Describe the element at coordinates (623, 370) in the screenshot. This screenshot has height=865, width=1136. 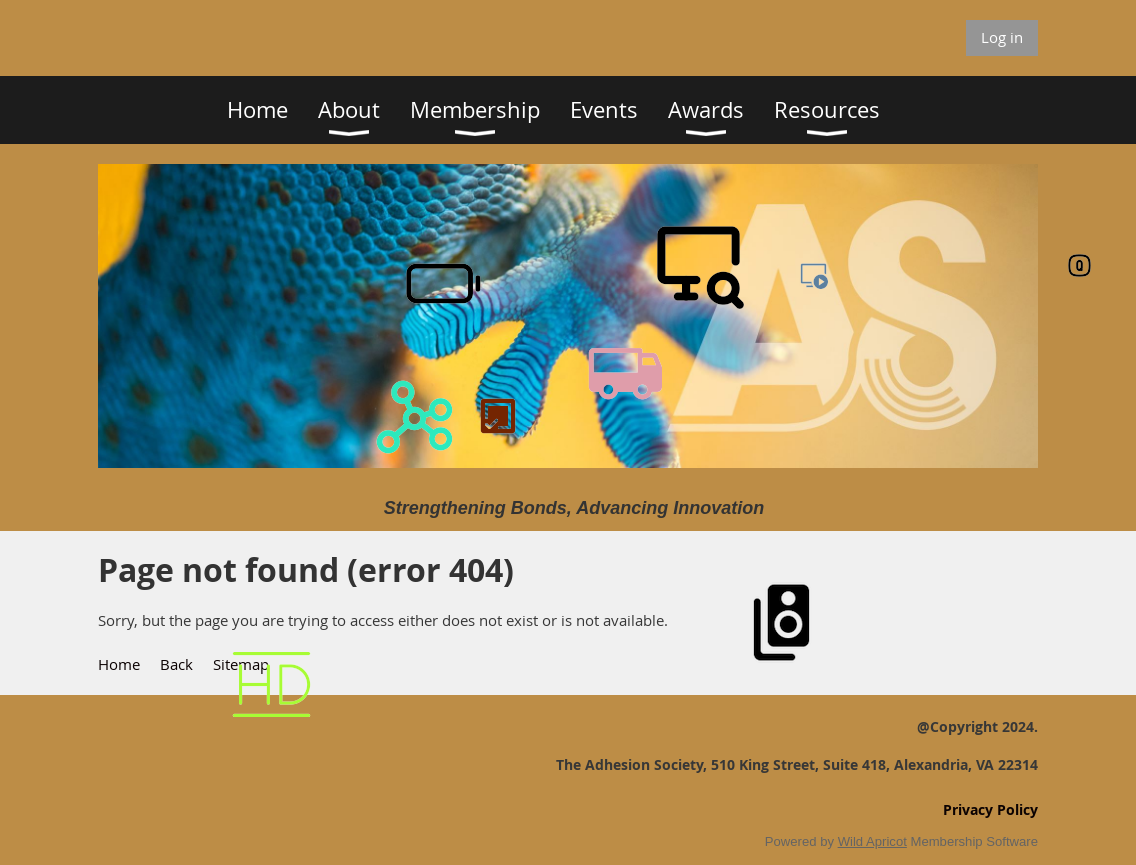
I see `track your delivery or shipment` at that location.